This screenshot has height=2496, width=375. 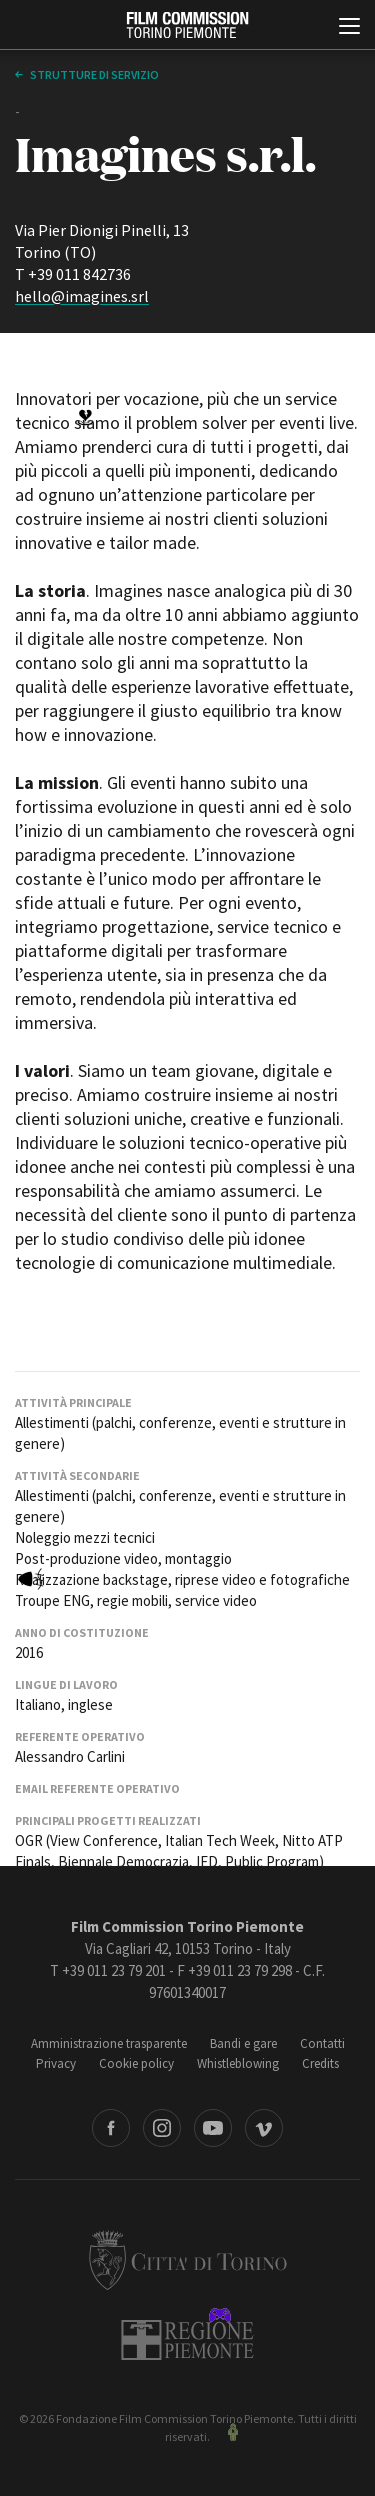 What do you see at coordinates (233, 2432) in the screenshot?
I see `indicates internal damage or injury status` at bounding box center [233, 2432].